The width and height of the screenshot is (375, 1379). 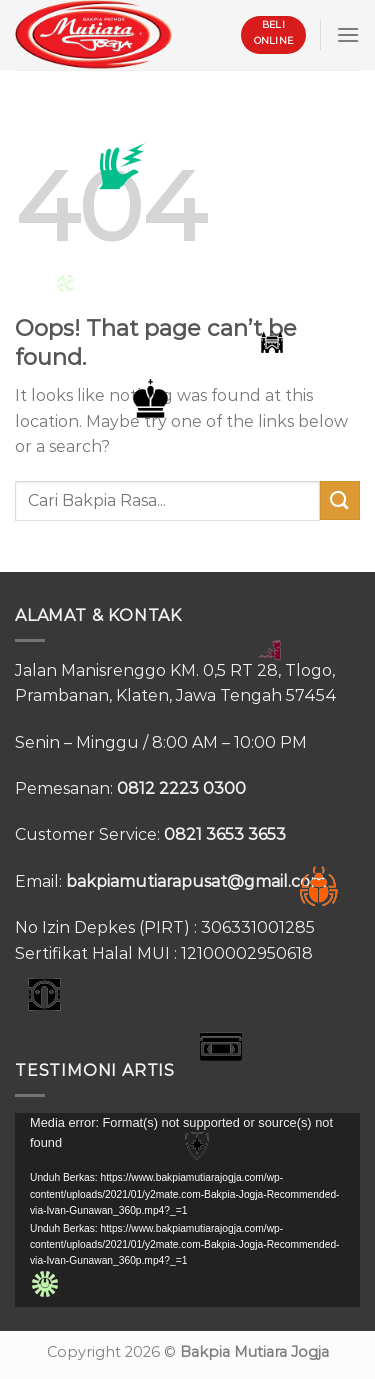 What do you see at coordinates (197, 1146) in the screenshot?
I see `activate shield or defense mode` at bounding box center [197, 1146].